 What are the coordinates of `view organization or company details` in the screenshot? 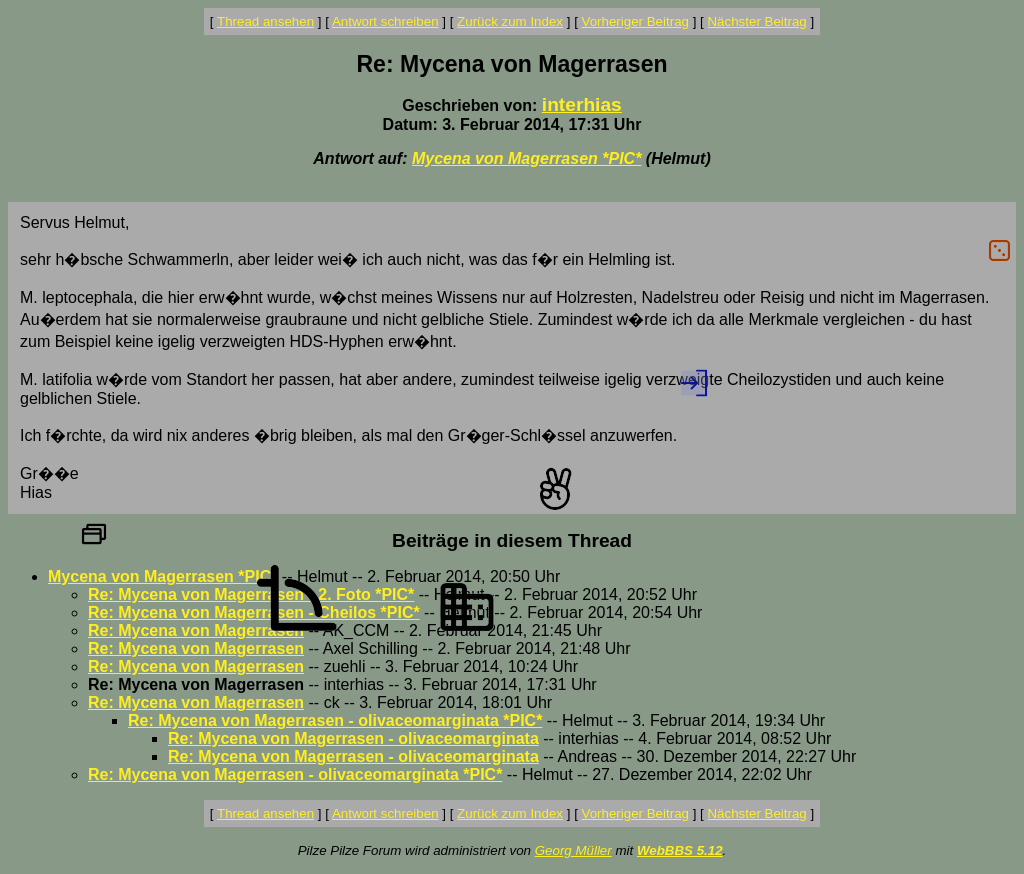 It's located at (467, 607).